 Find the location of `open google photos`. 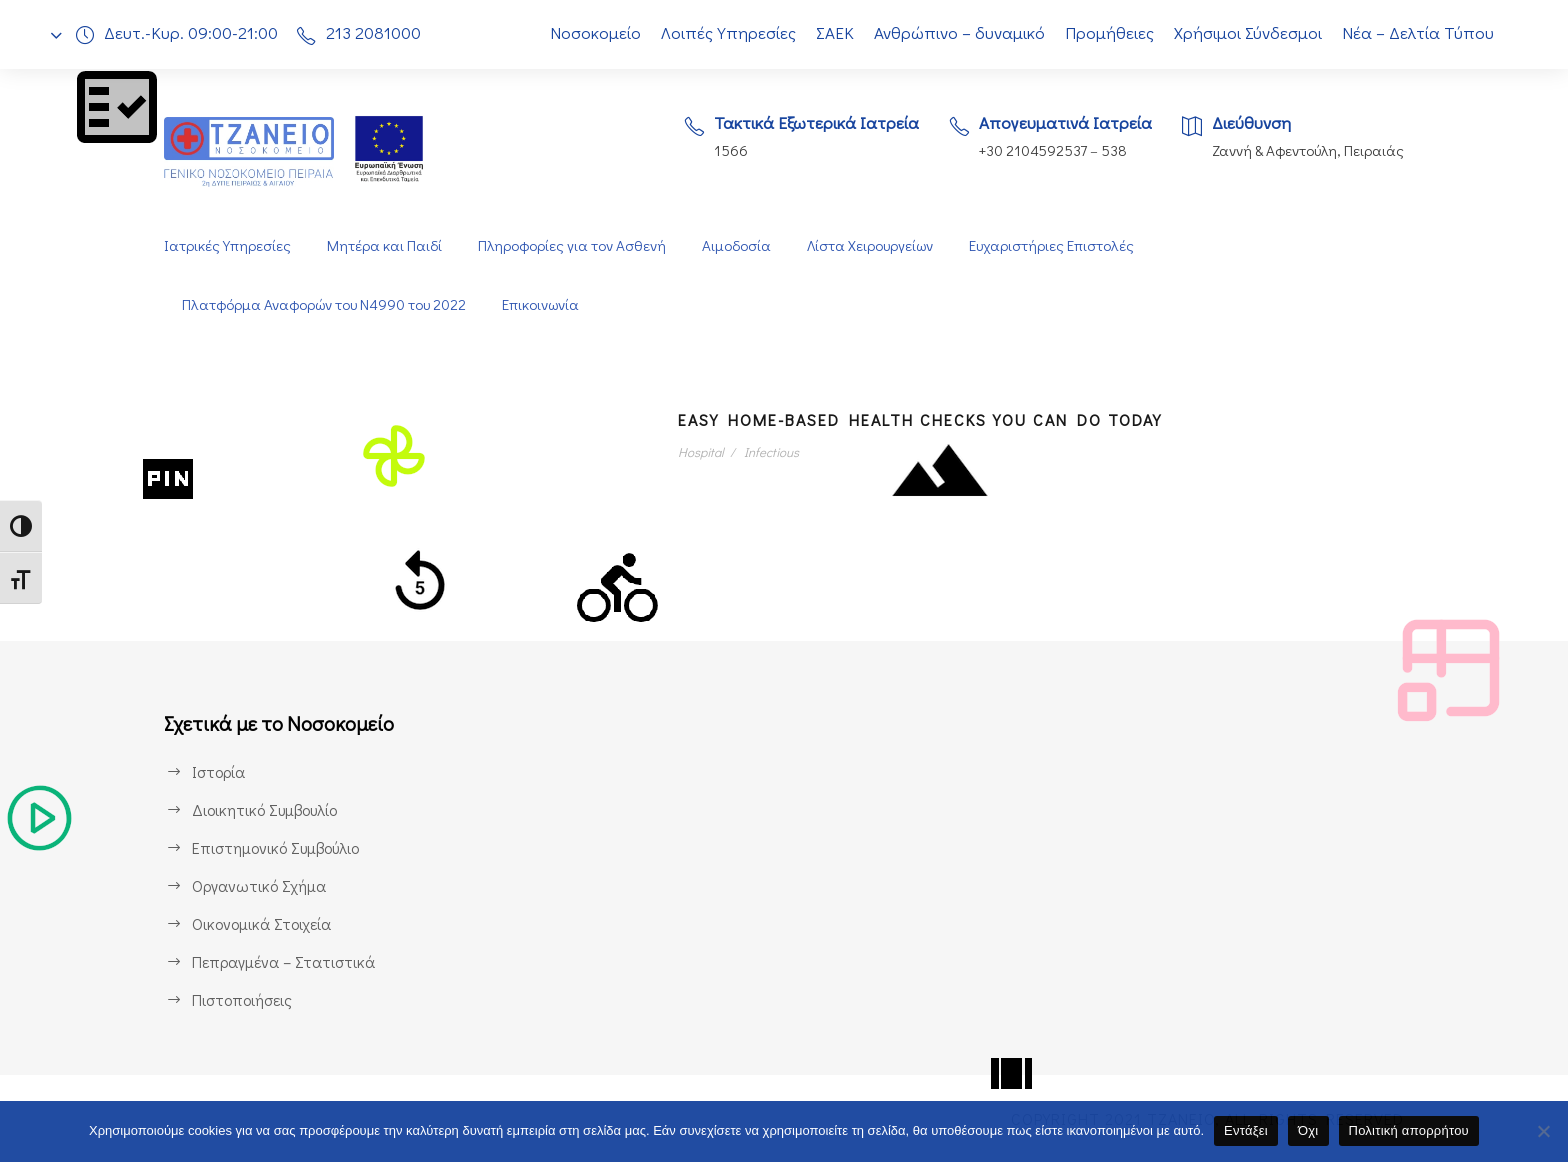

open google photos is located at coordinates (394, 456).